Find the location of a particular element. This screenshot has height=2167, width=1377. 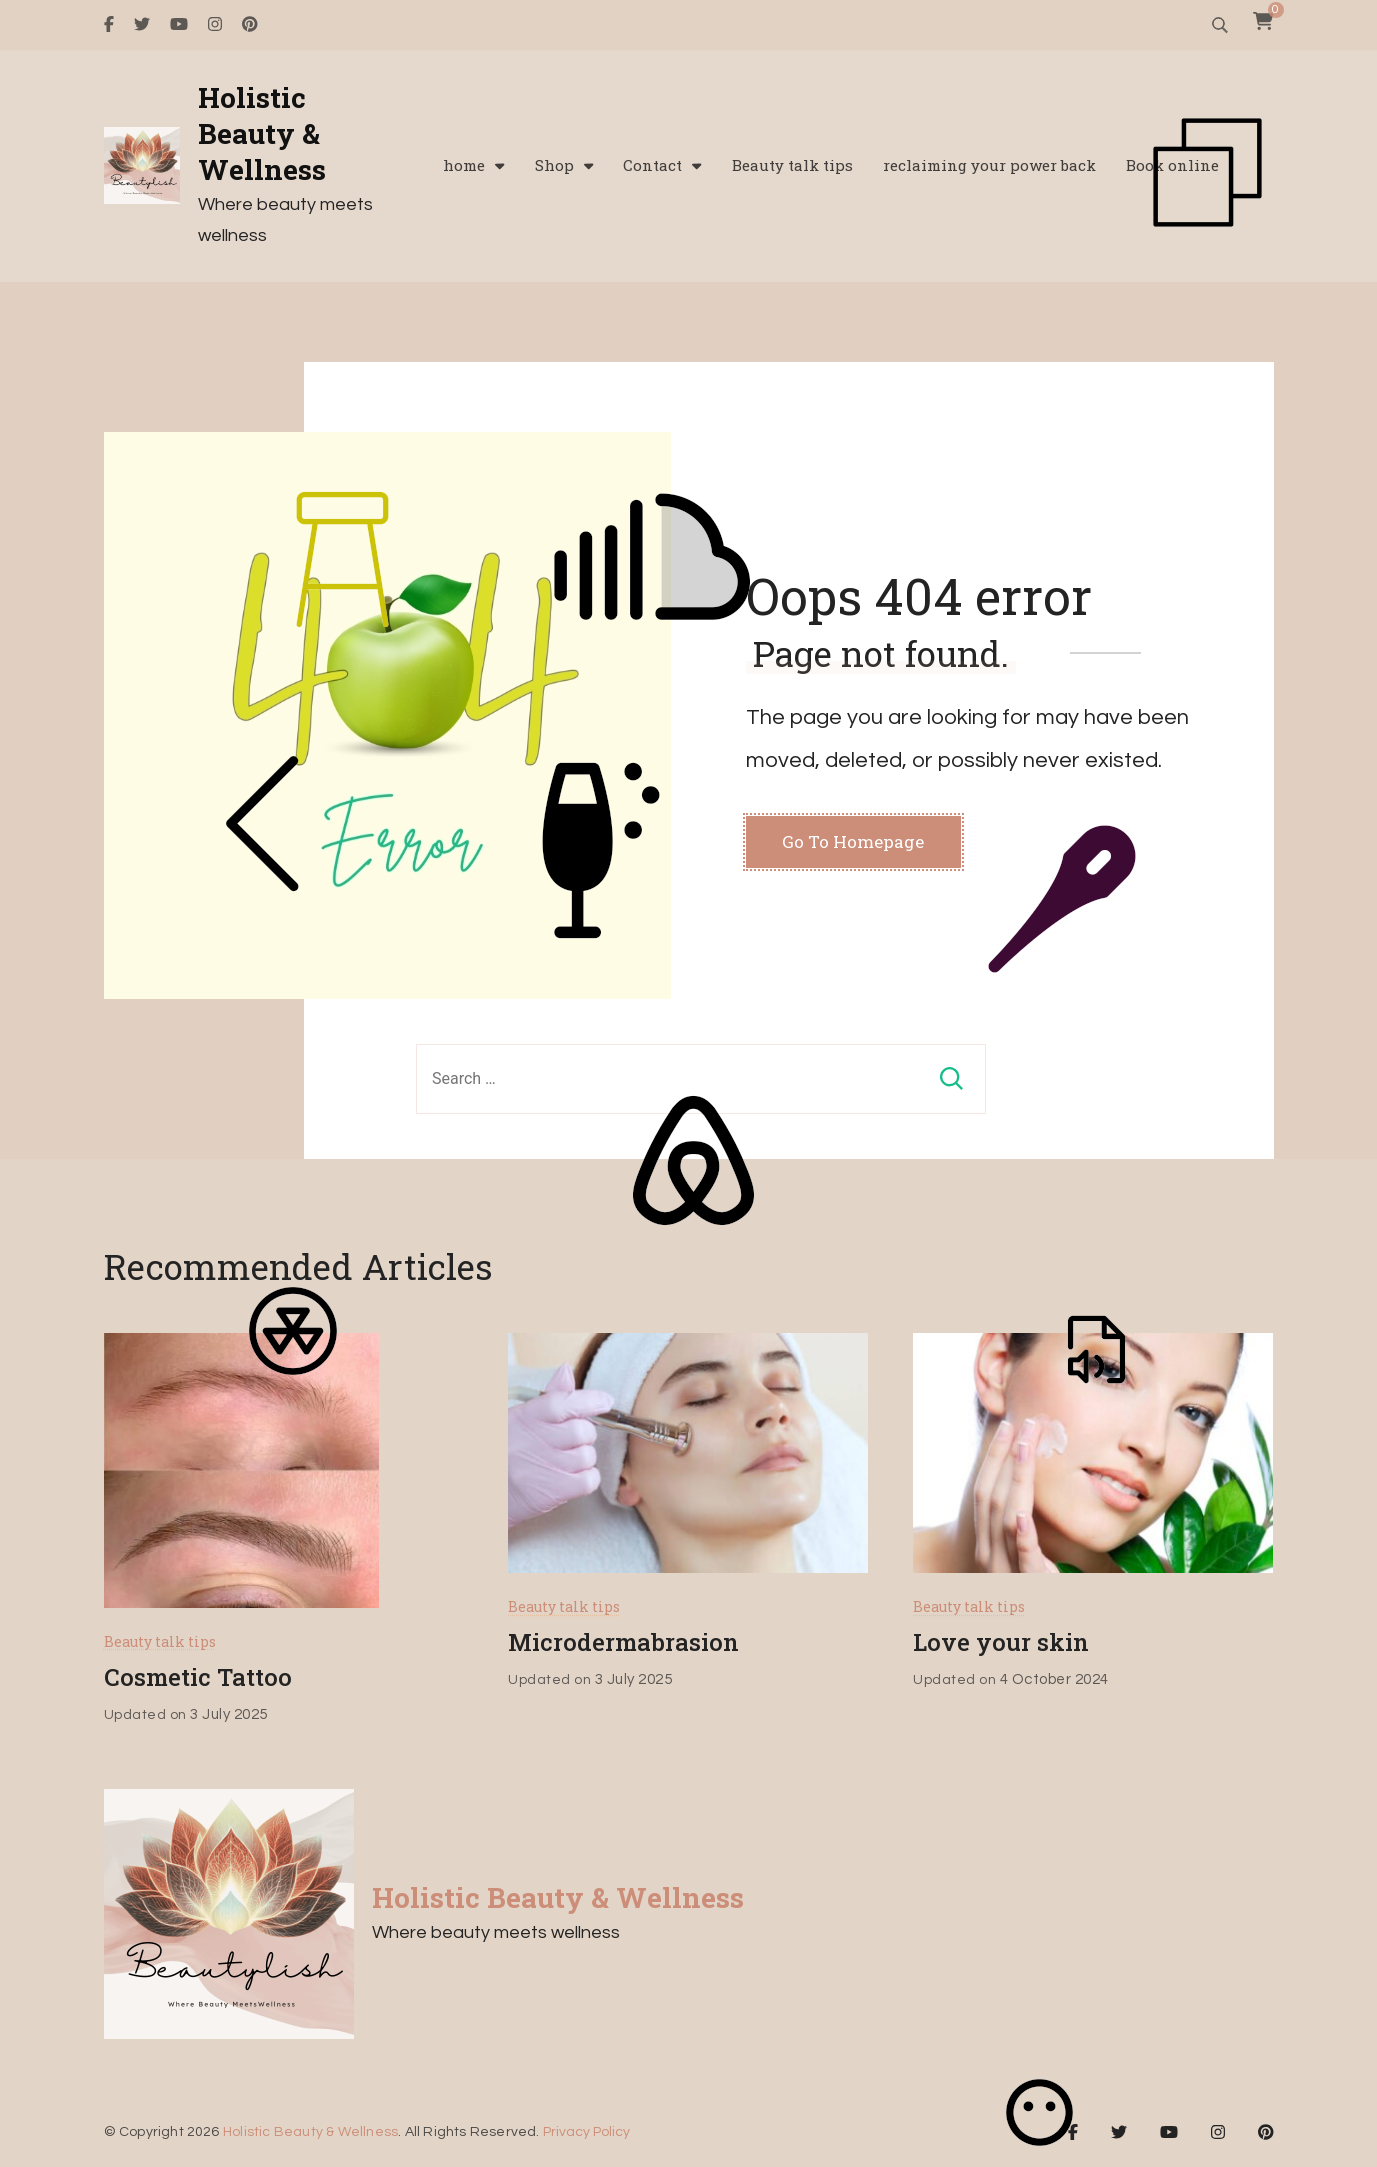

copy to clipboard is located at coordinates (1207, 172).